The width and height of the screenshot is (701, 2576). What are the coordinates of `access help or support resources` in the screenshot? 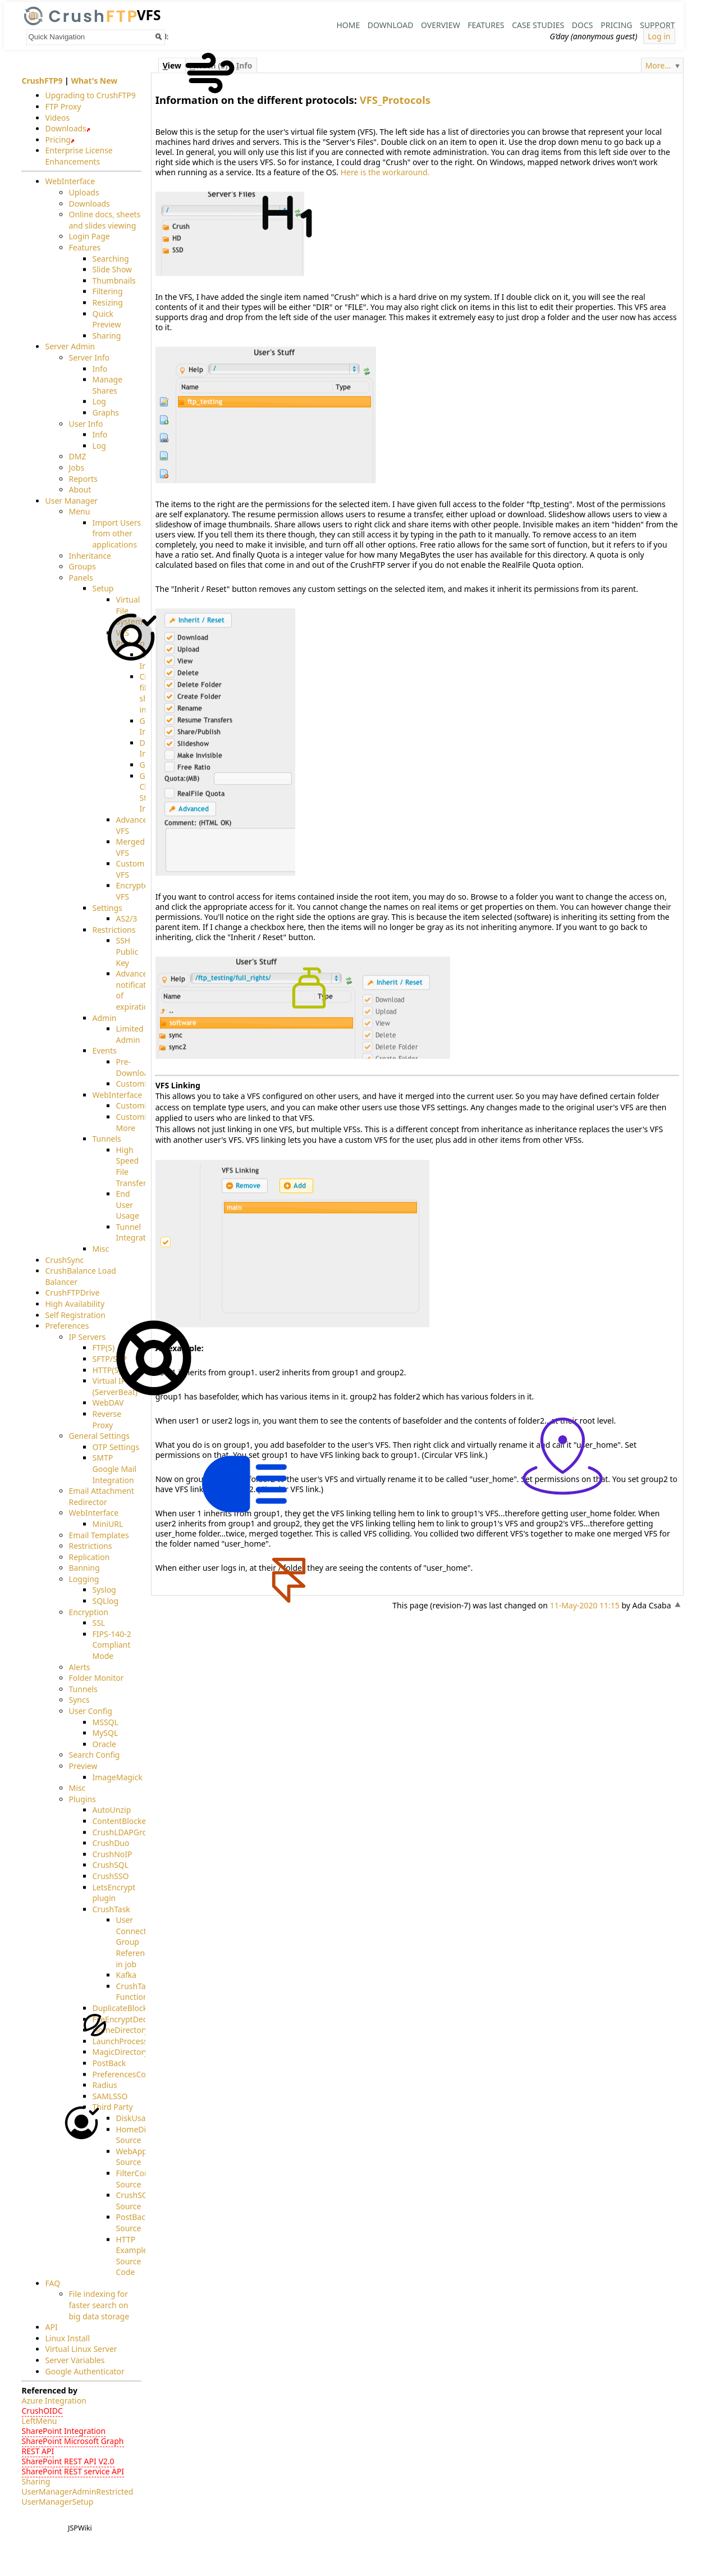 It's located at (154, 1358).